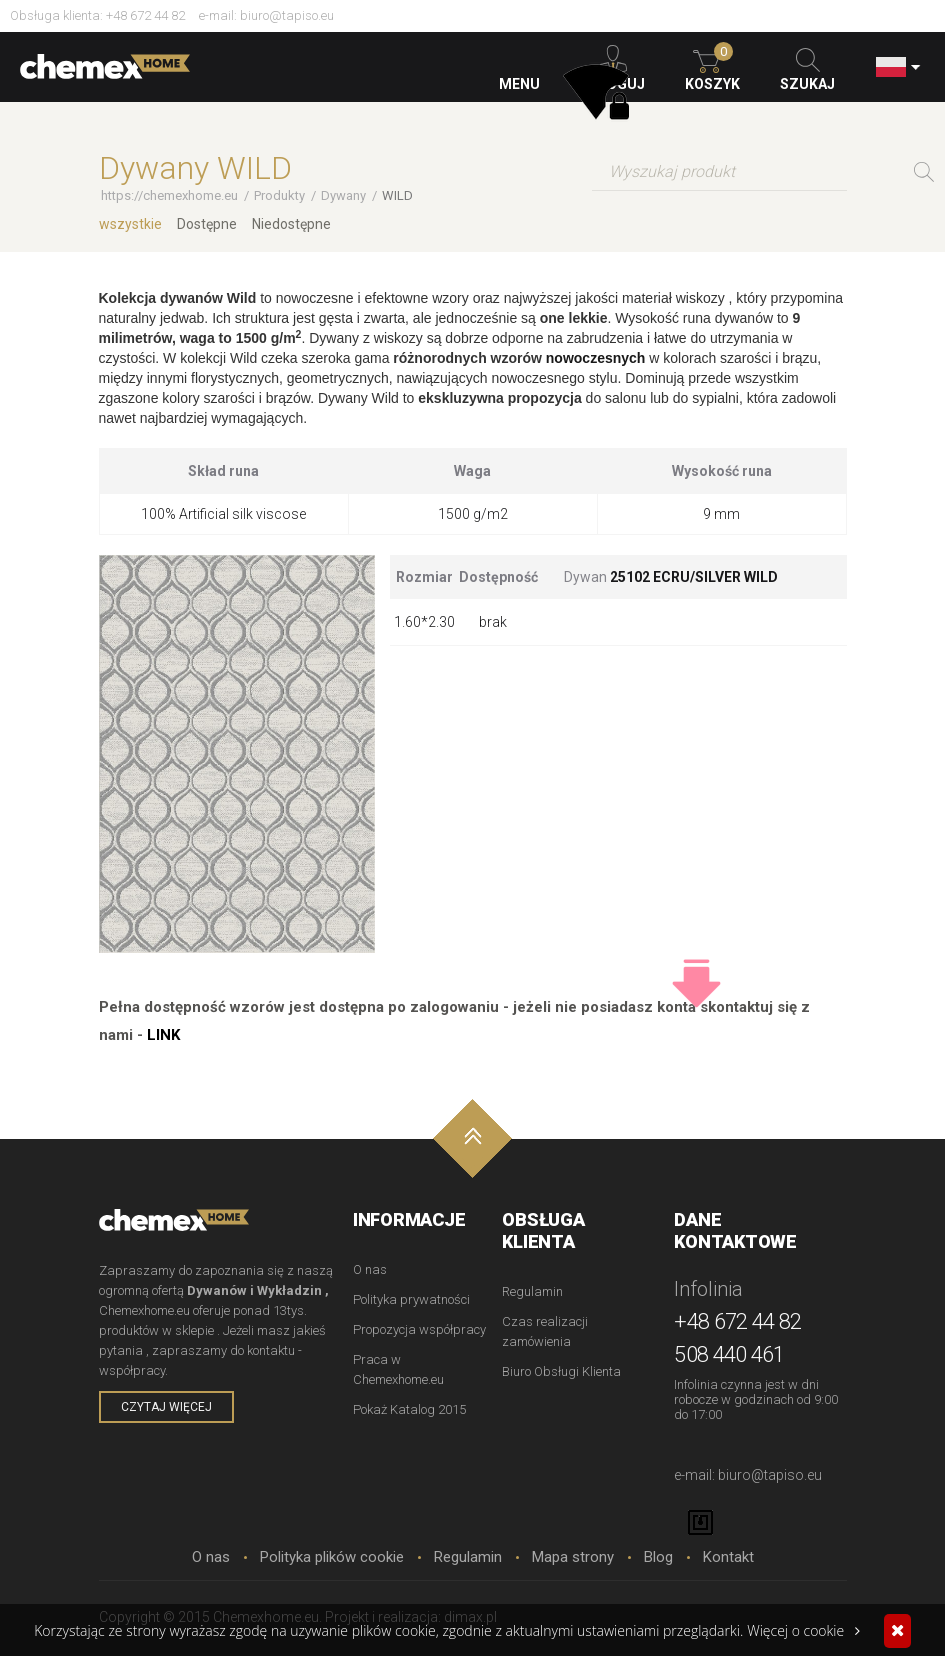 Image resolution: width=945 pixels, height=1656 pixels. What do you see at coordinates (700, 1522) in the screenshot?
I see `enable NFC for contactless payments or transfers` at bounding box center [700, 1522].